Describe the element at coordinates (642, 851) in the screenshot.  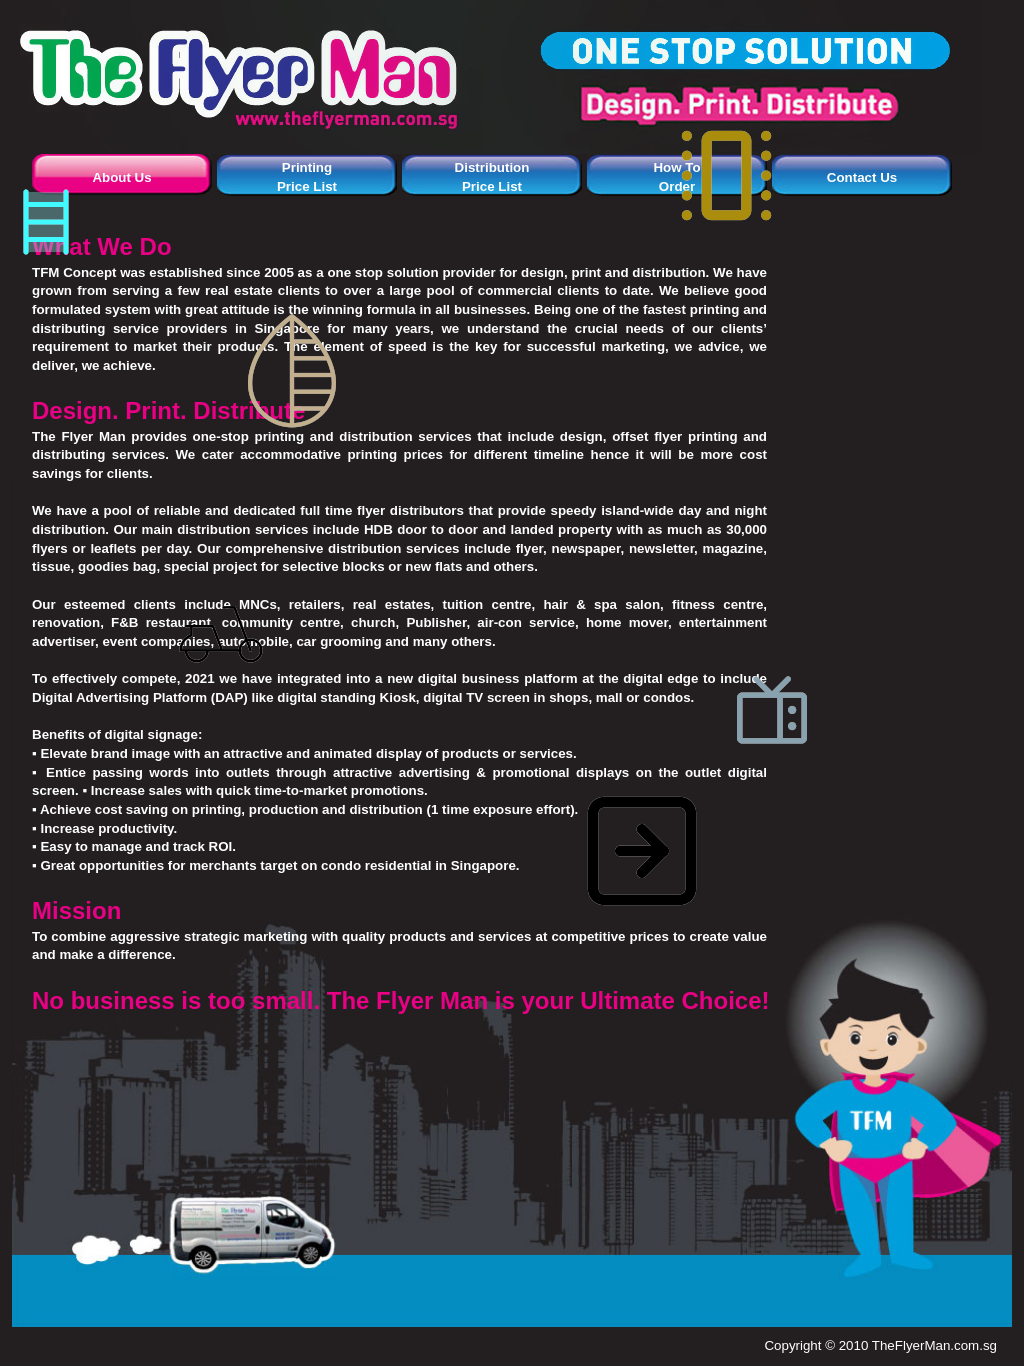
I see `proceed to the next step` at that location.